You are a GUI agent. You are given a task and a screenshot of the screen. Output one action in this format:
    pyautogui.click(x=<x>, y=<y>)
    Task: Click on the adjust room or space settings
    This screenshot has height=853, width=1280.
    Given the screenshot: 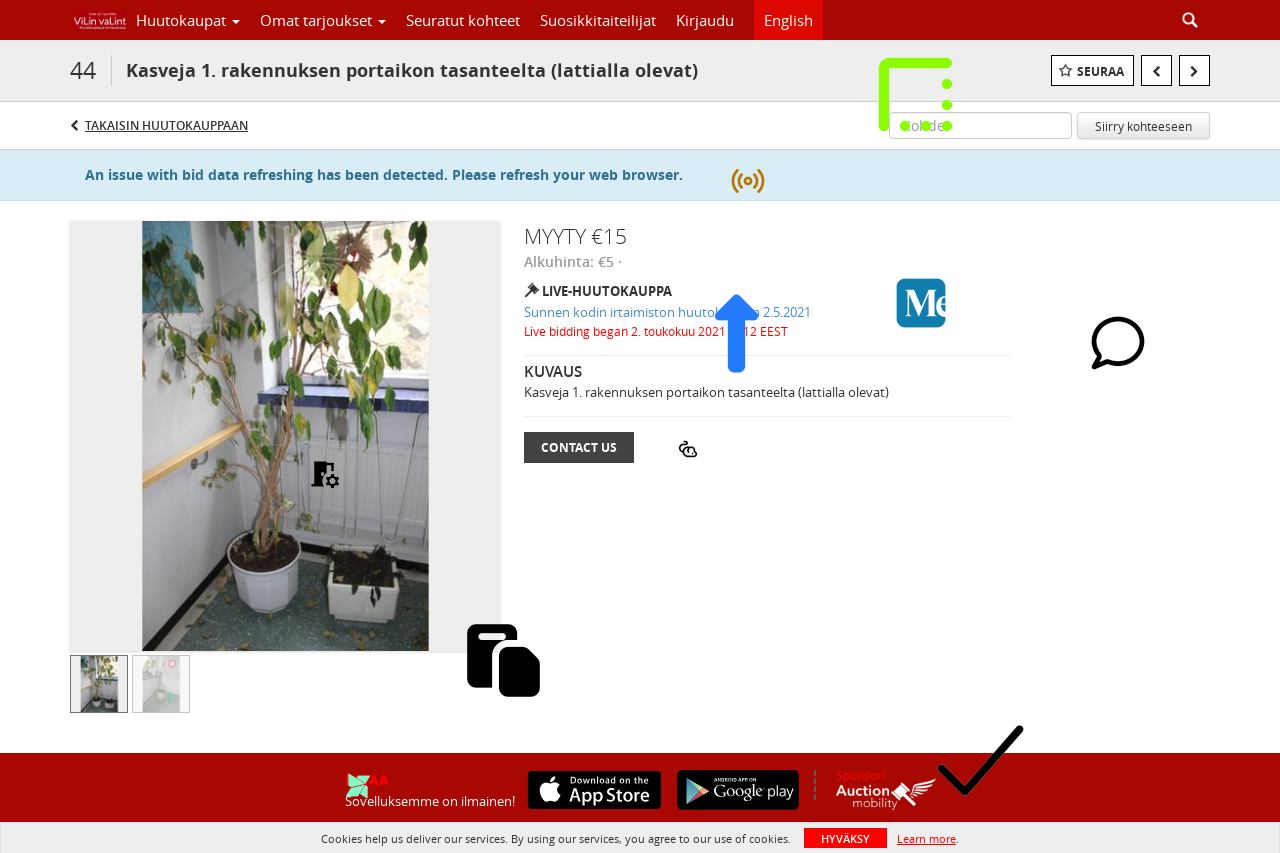 What is the action you would take?
    pyautogui.click(x=324, y=474)
    